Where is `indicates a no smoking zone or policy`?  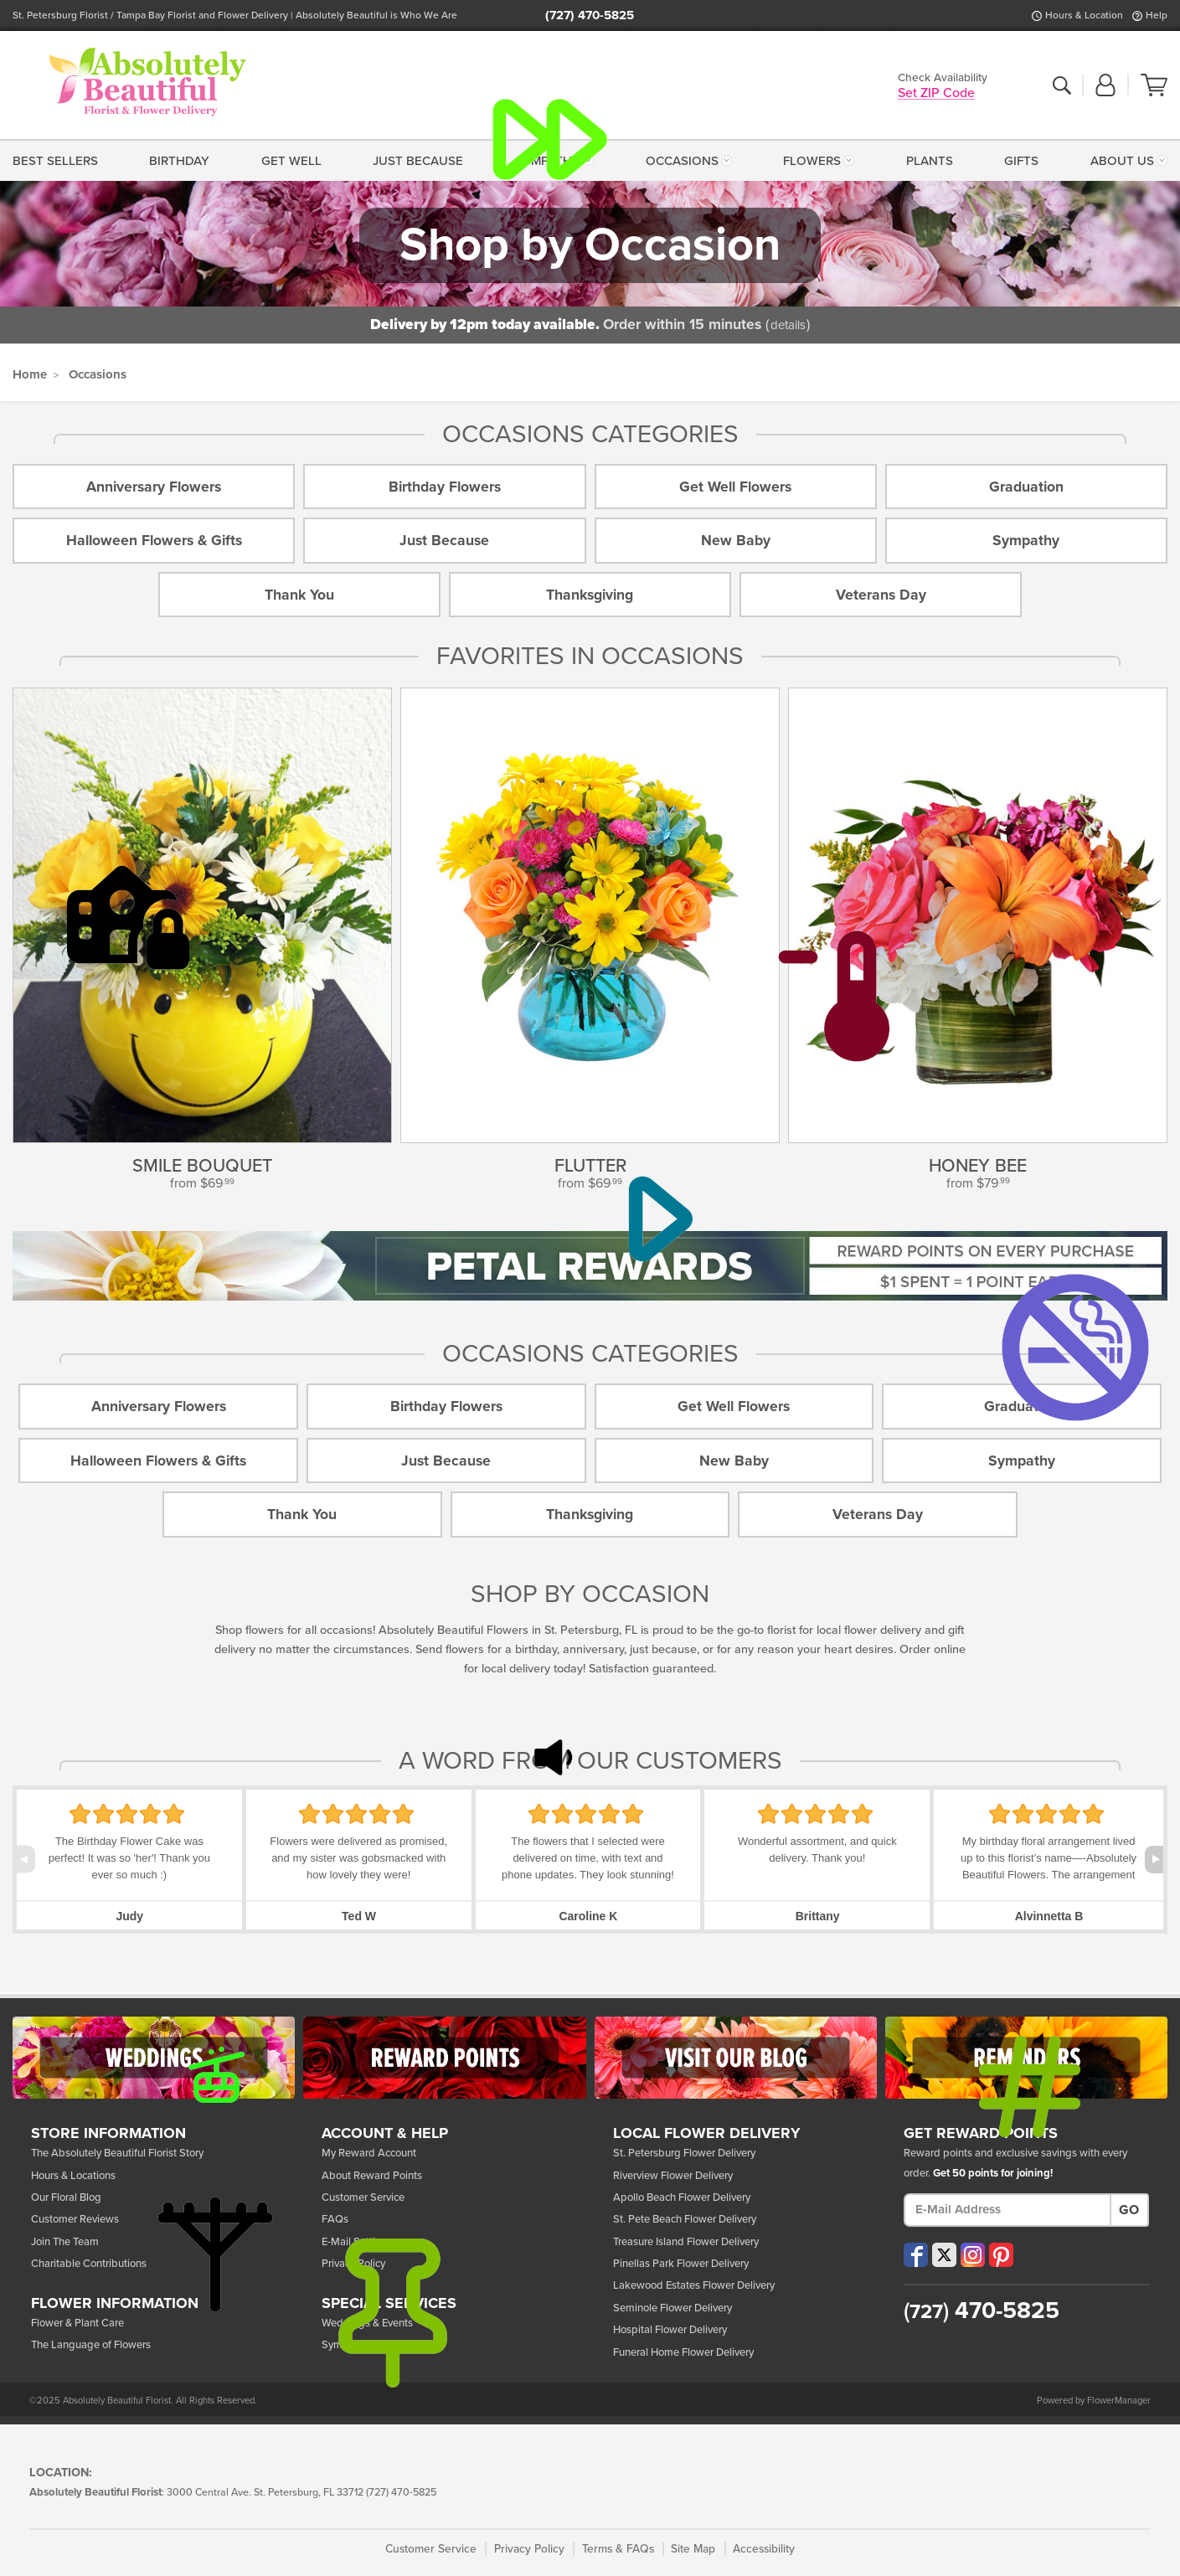 indicates a no smoking zone or policy is located at coordinates (1075, 1347).